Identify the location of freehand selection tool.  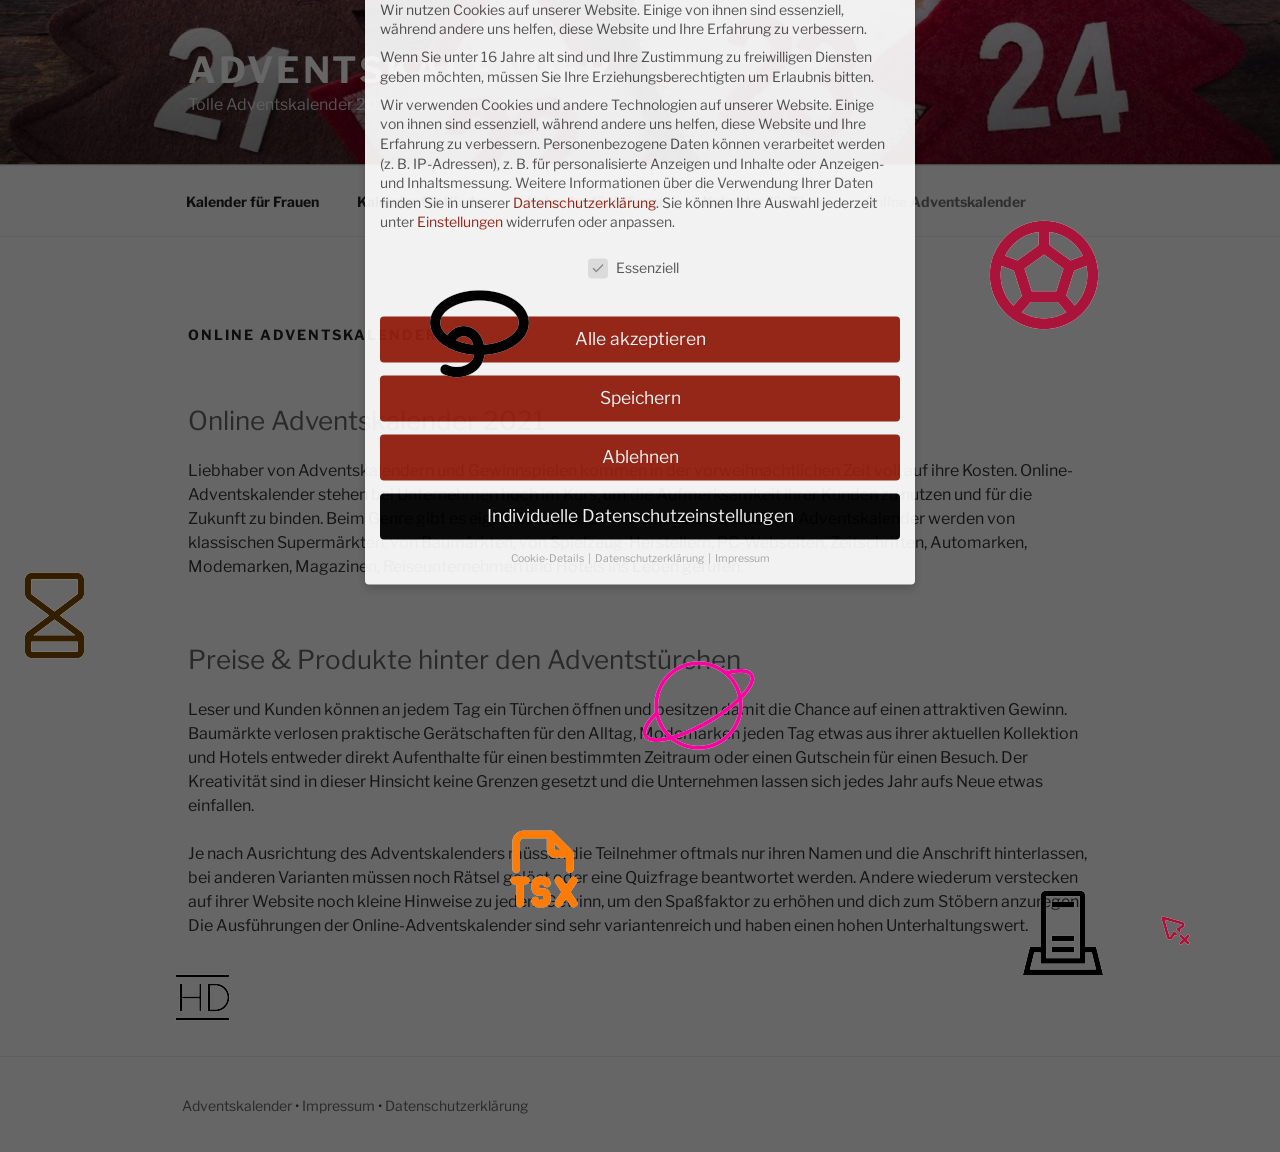
(479, 329).